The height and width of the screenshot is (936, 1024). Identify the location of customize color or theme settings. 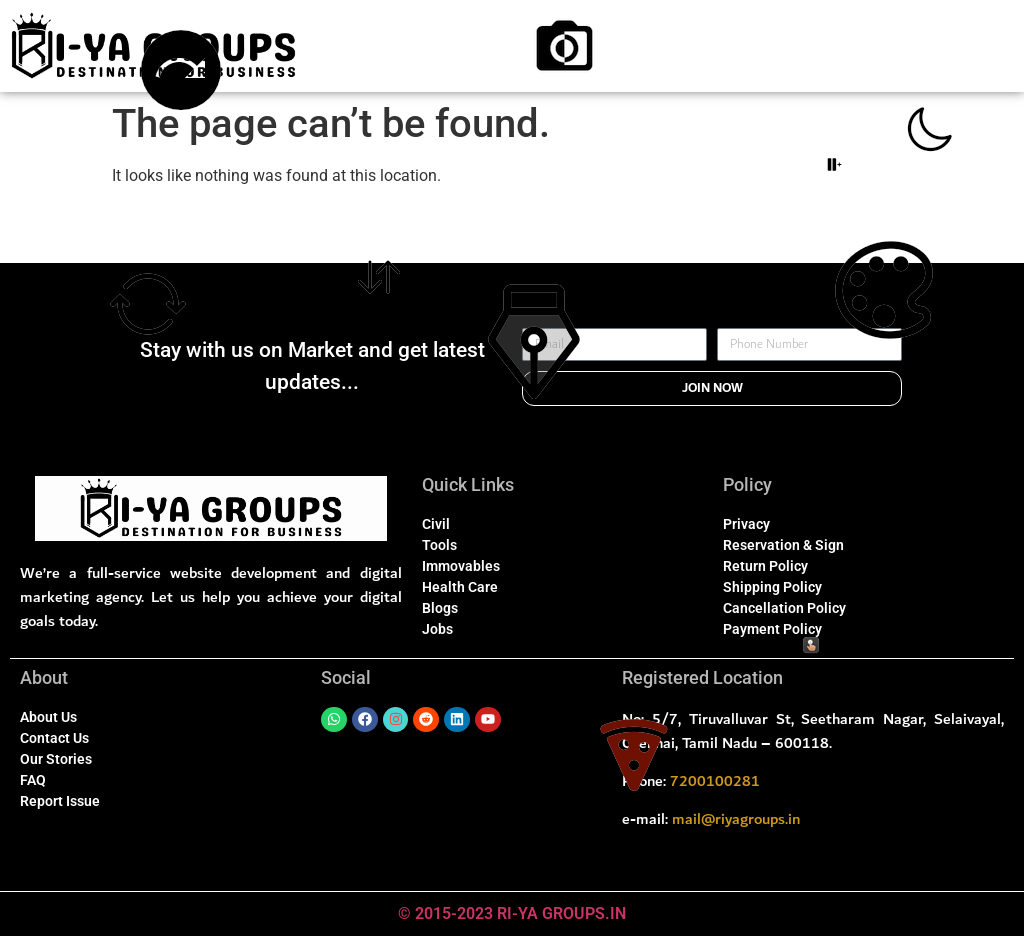
(884, 290).